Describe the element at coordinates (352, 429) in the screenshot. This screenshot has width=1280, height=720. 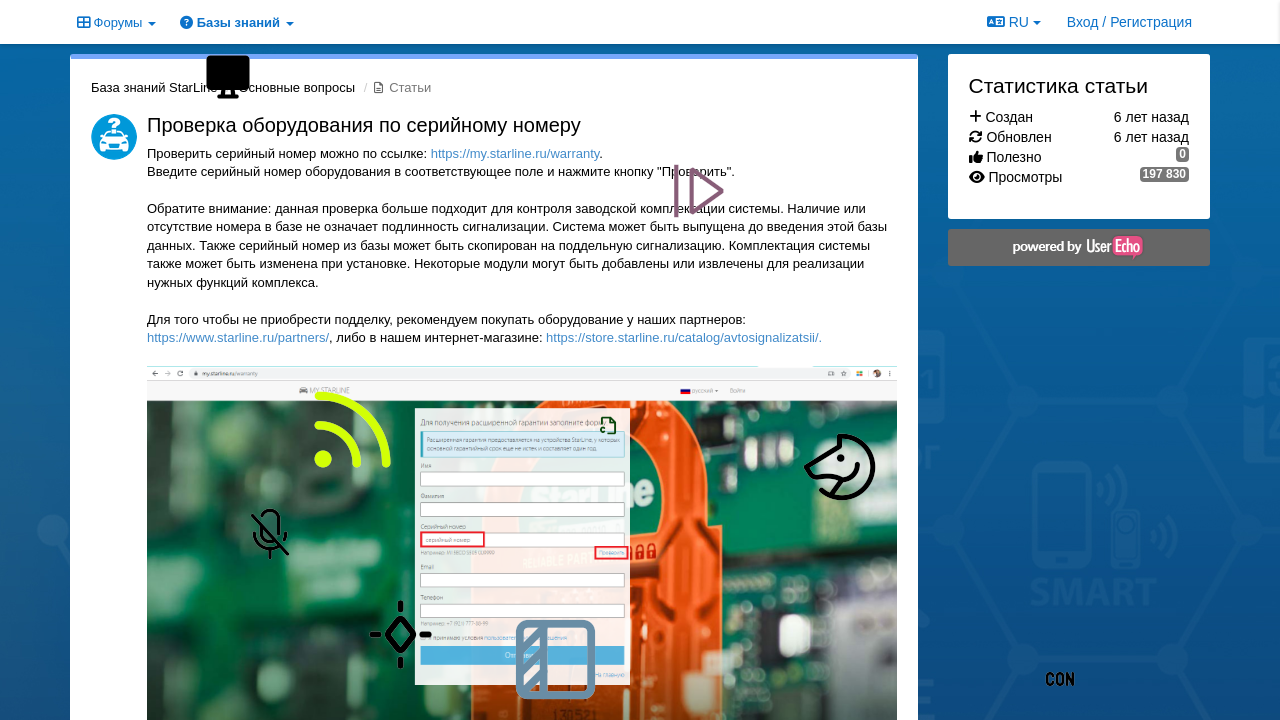
I see `subscribe to RSS feed` at that location.